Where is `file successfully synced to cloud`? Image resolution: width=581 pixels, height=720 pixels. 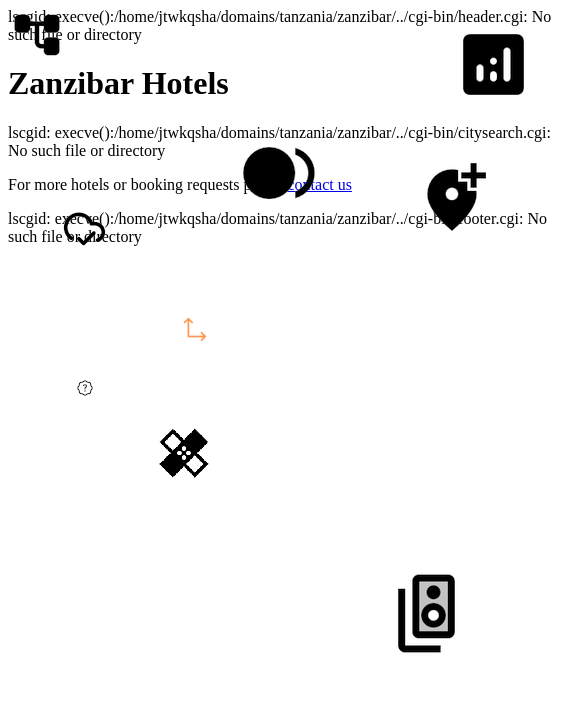
file successfully synced to cloud is located at coordinates (84, 227).